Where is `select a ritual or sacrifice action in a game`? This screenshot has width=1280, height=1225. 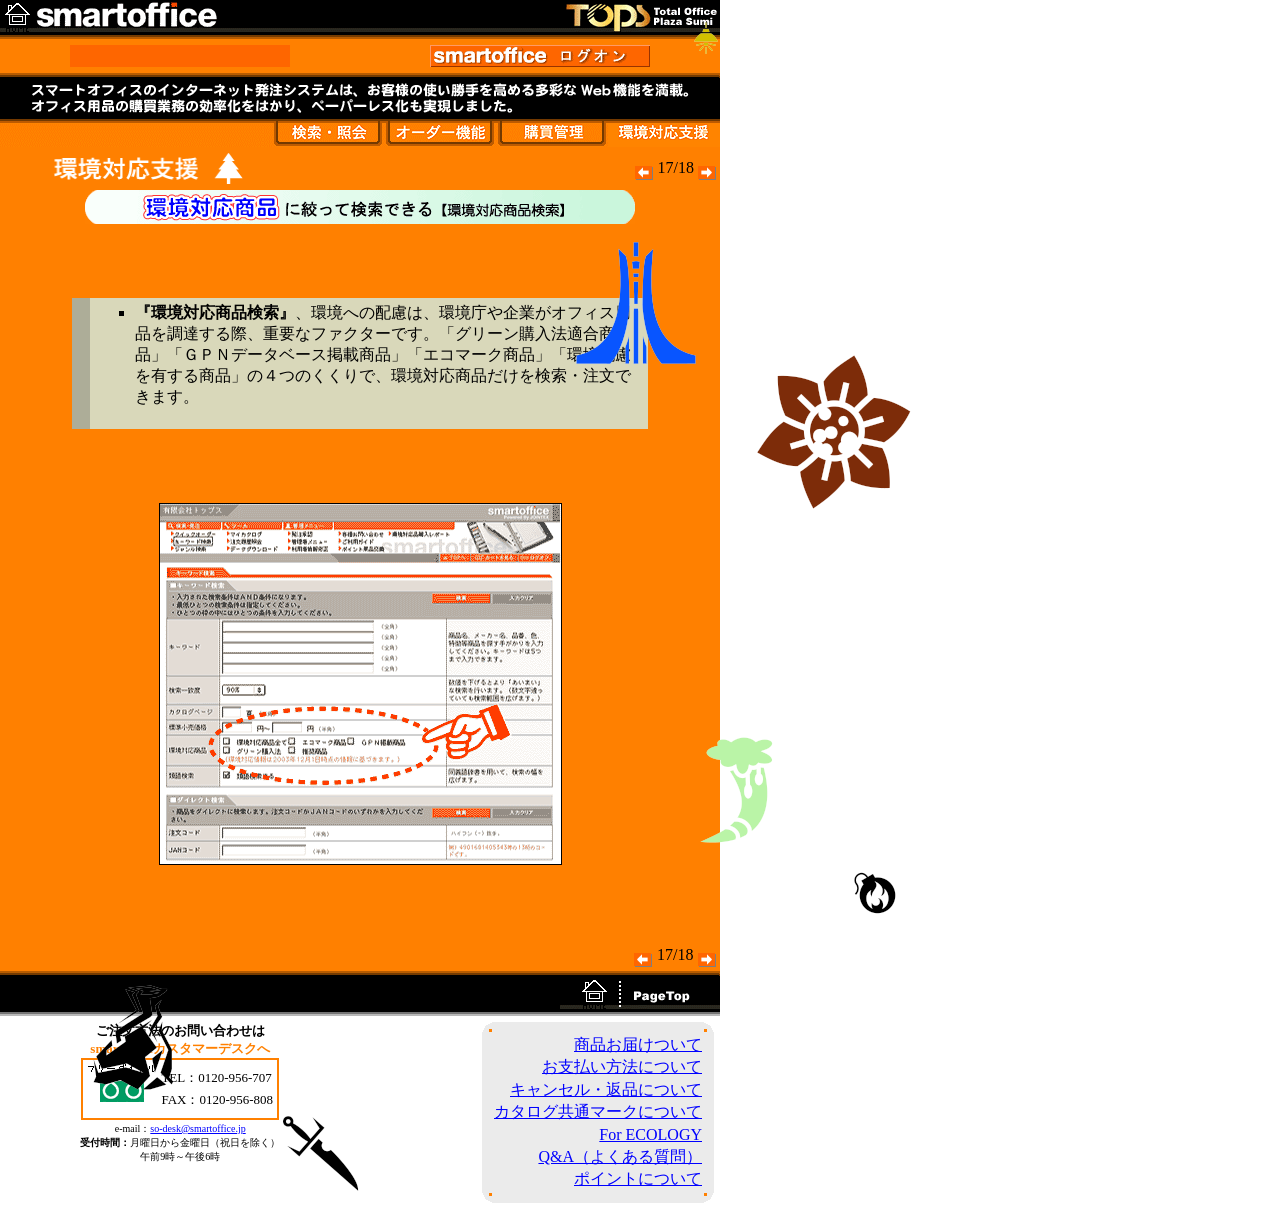 select a ritual or sacrifice action in a game is located at coordinates (320, 1153).